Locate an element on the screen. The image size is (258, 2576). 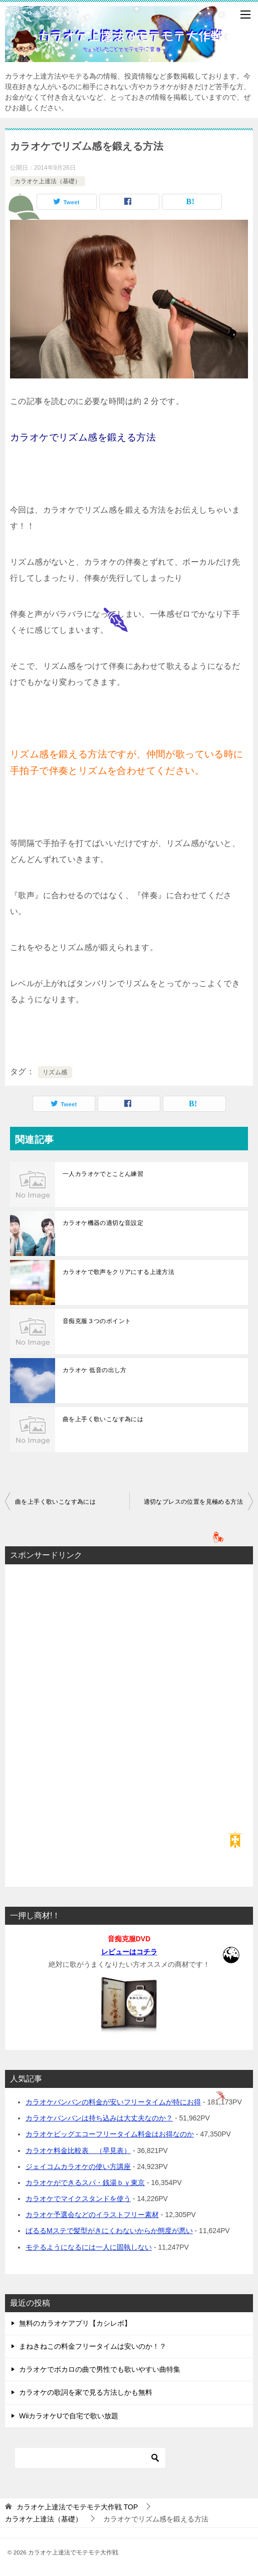
select stone spear weapon in game inventory is located at coordinates (116, 620).